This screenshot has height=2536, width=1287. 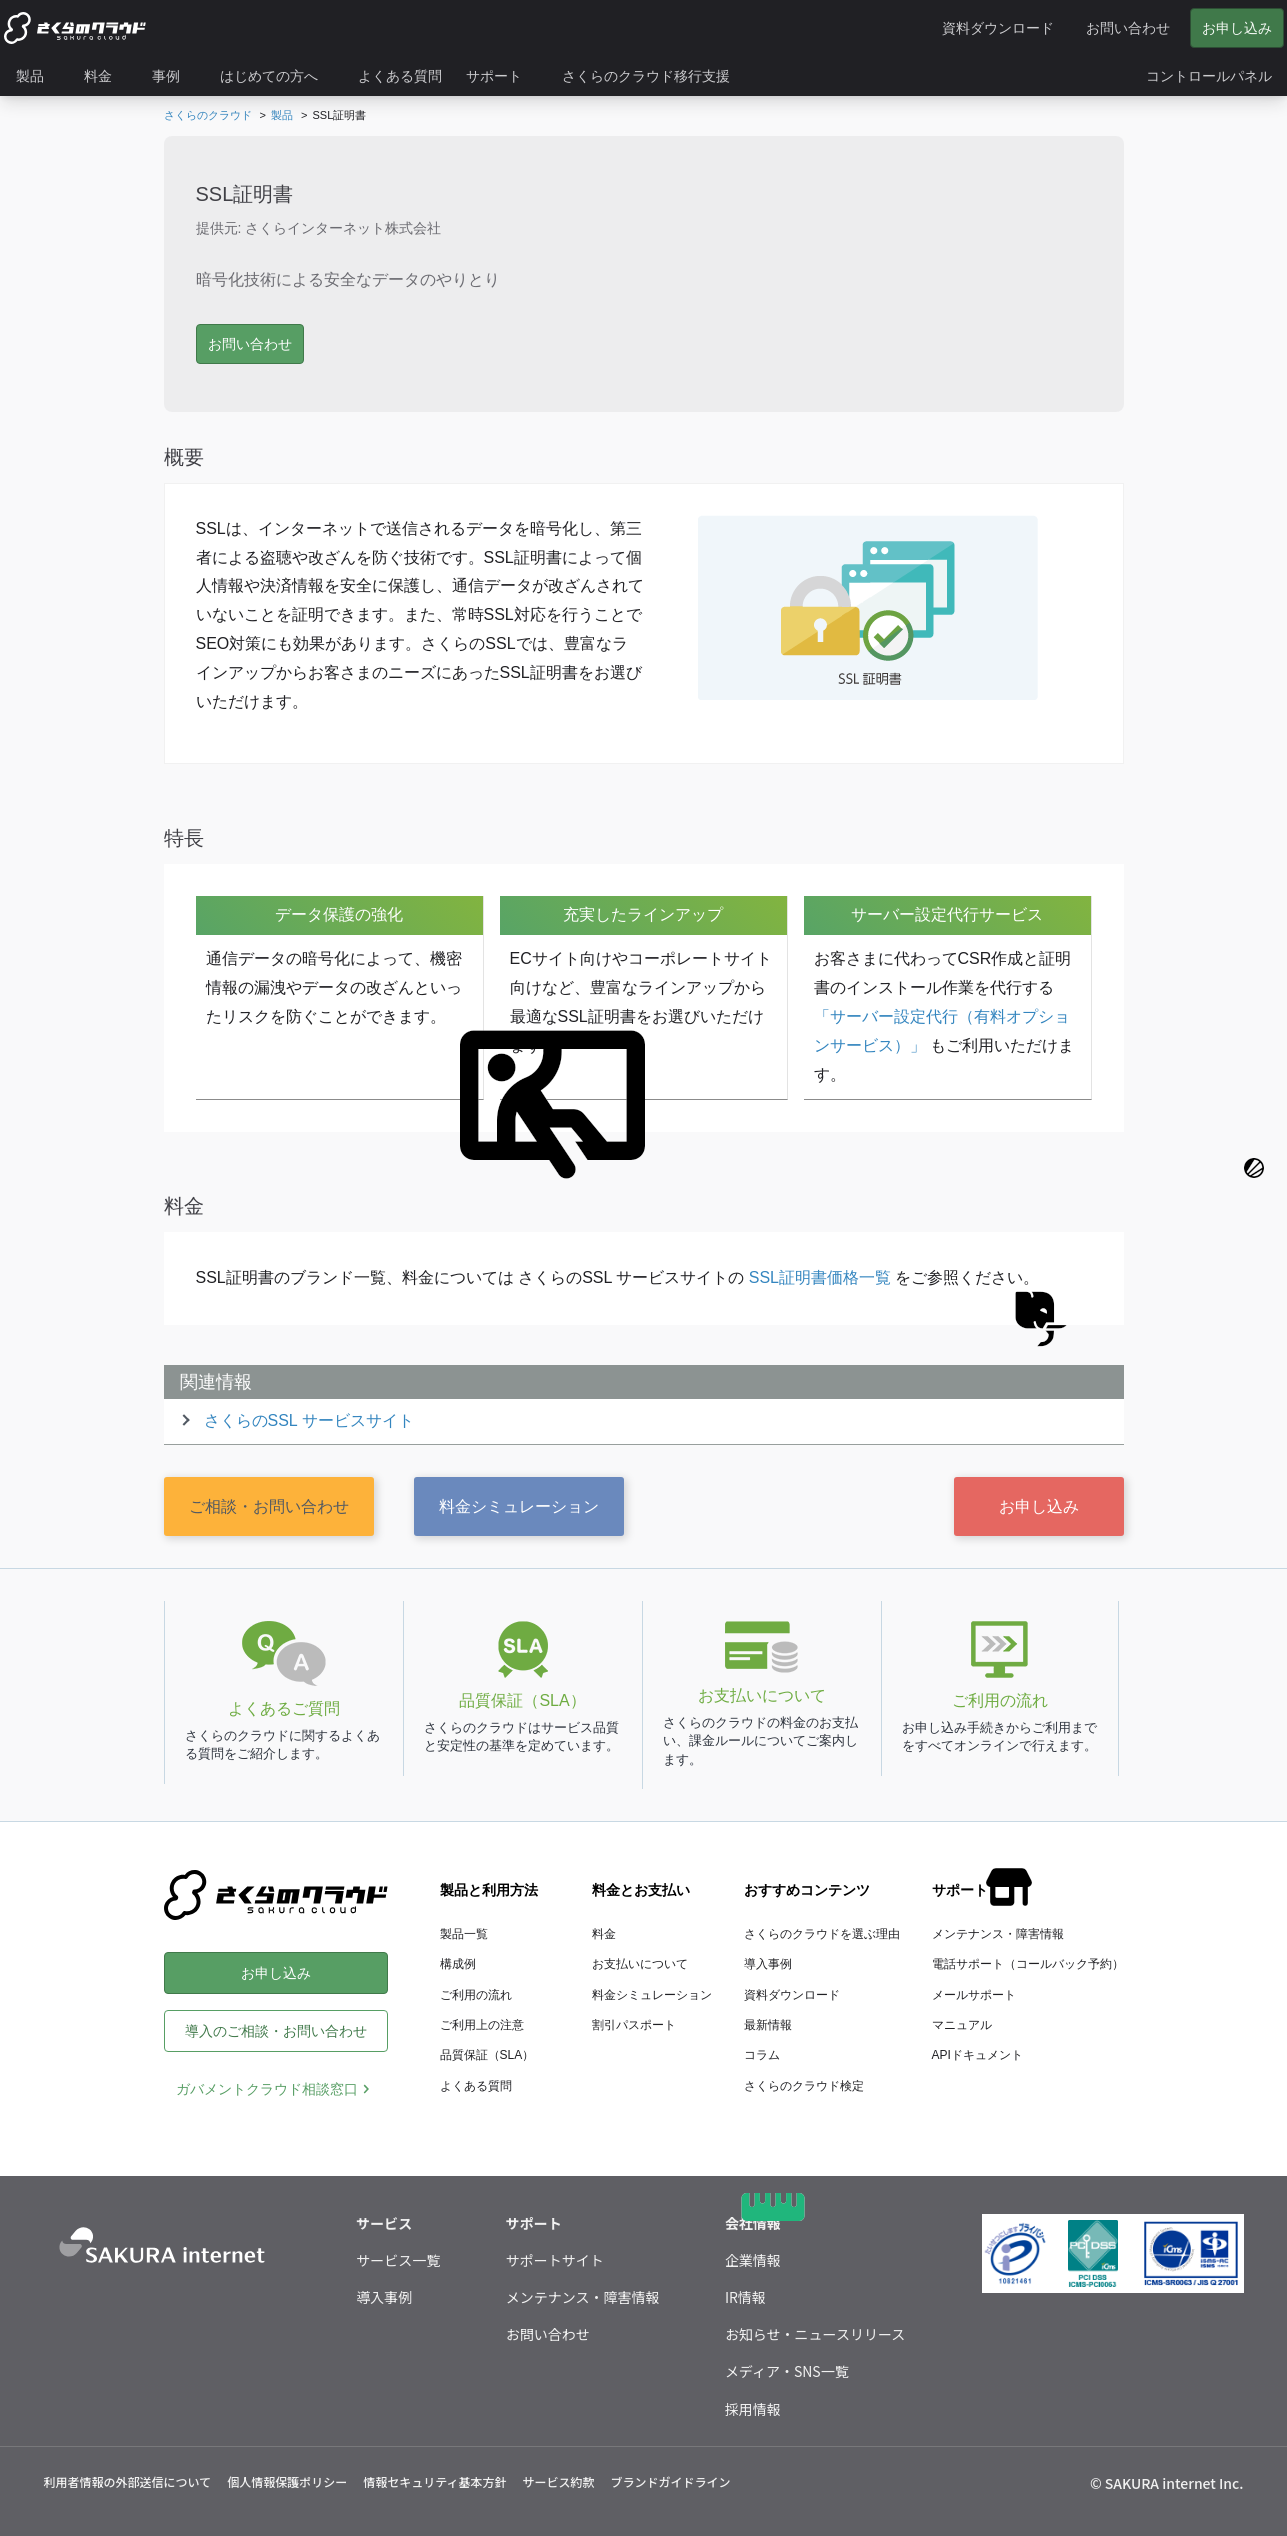 What do you see at coordinates (1009, 1887) in the screenshot?
I see `open the store or shop` at bounding box center [1009, 1887].